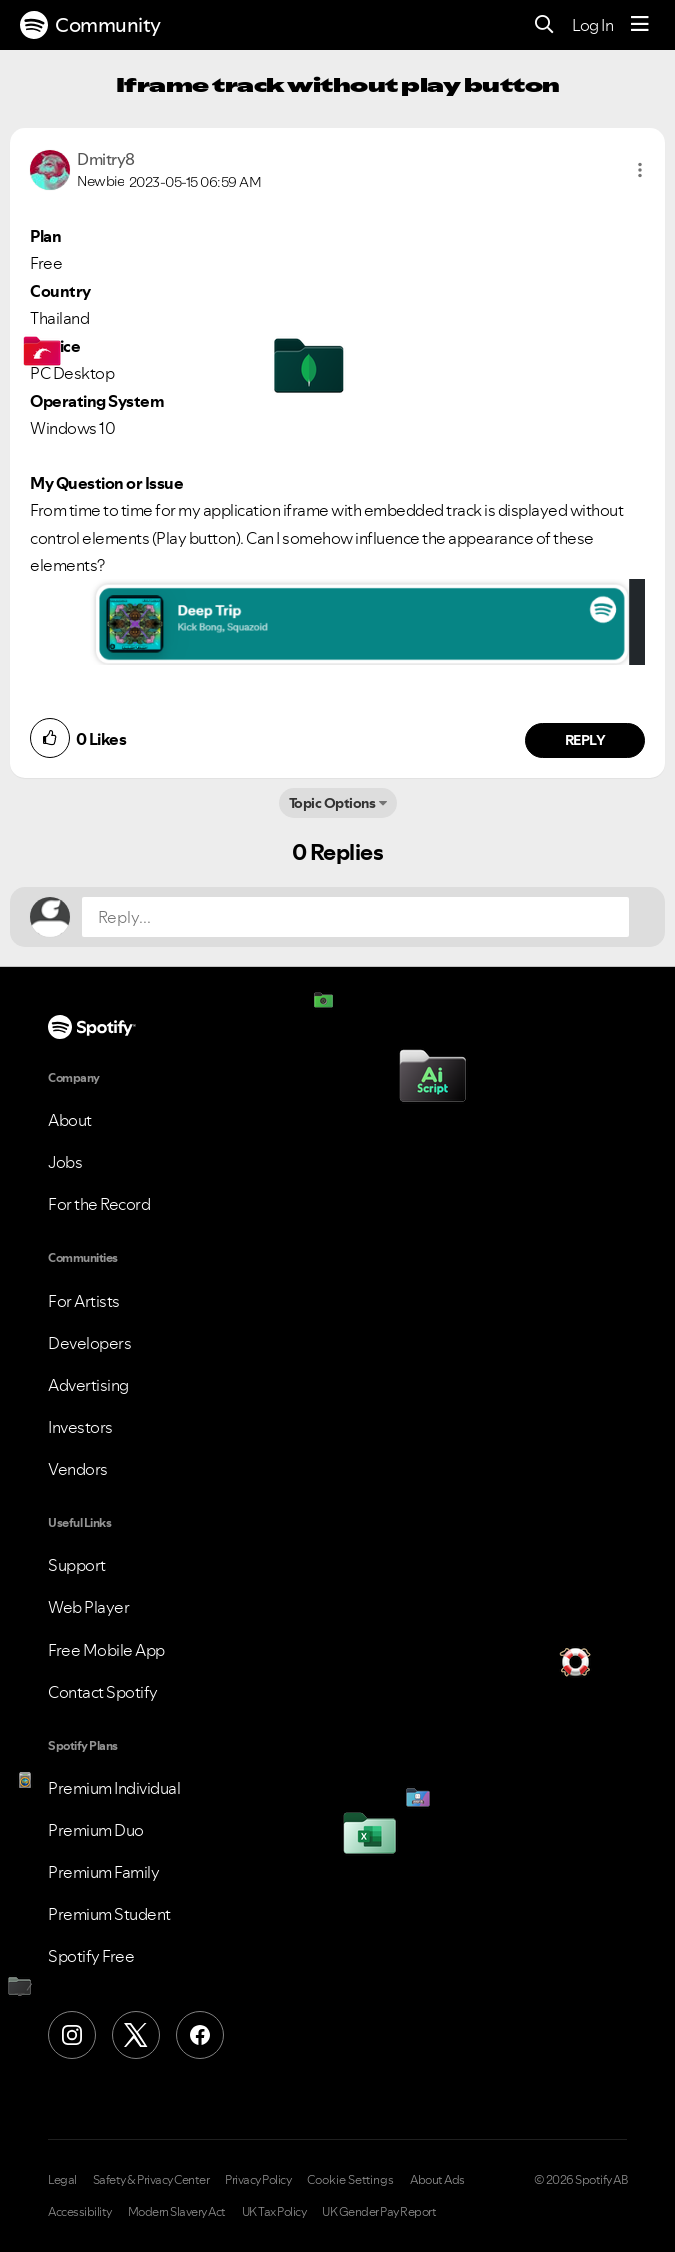 Image resolution: width=675 pixels, height=2252 pixels. What do you see at coordinates (575, 1662) in the screenshot?
I see `access help documentation or support` at bounding box center [575, 1662].